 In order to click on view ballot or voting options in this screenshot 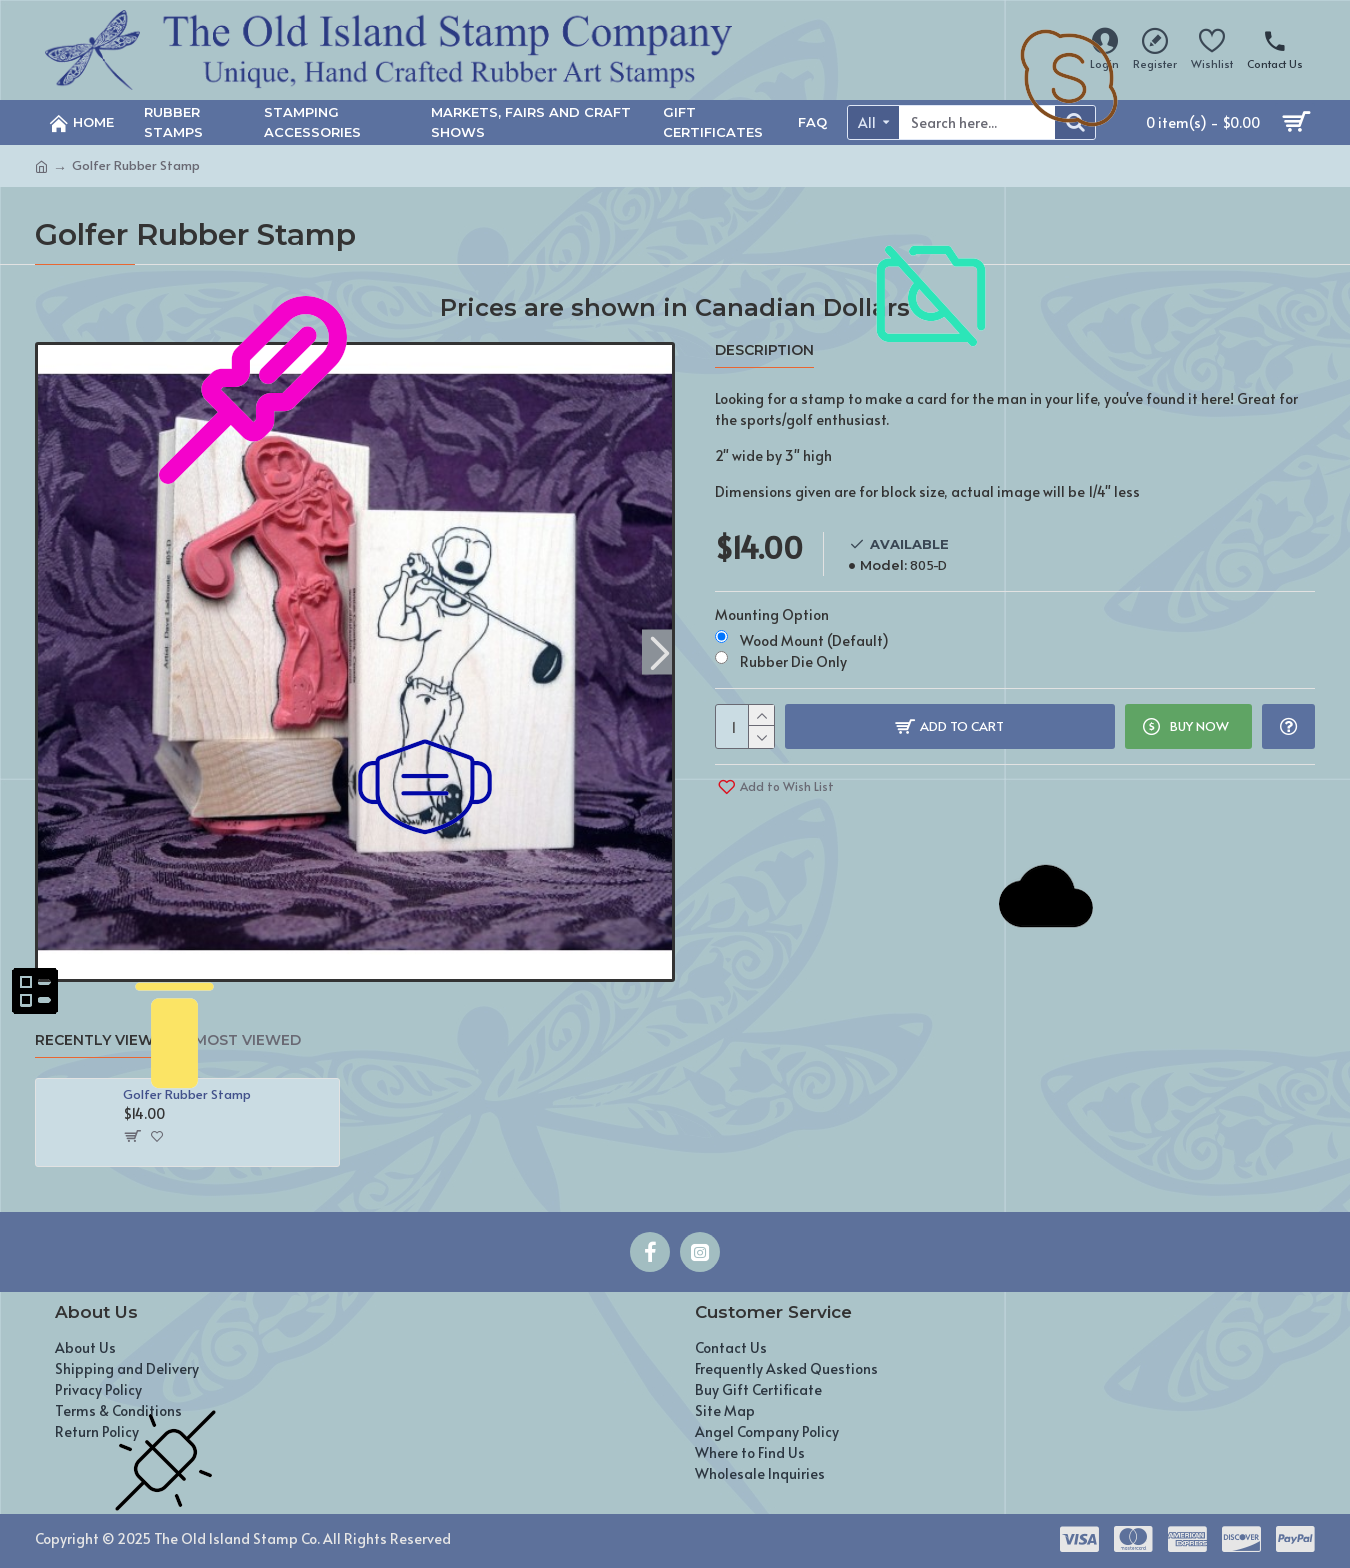, I will do `click(35, 991)`.